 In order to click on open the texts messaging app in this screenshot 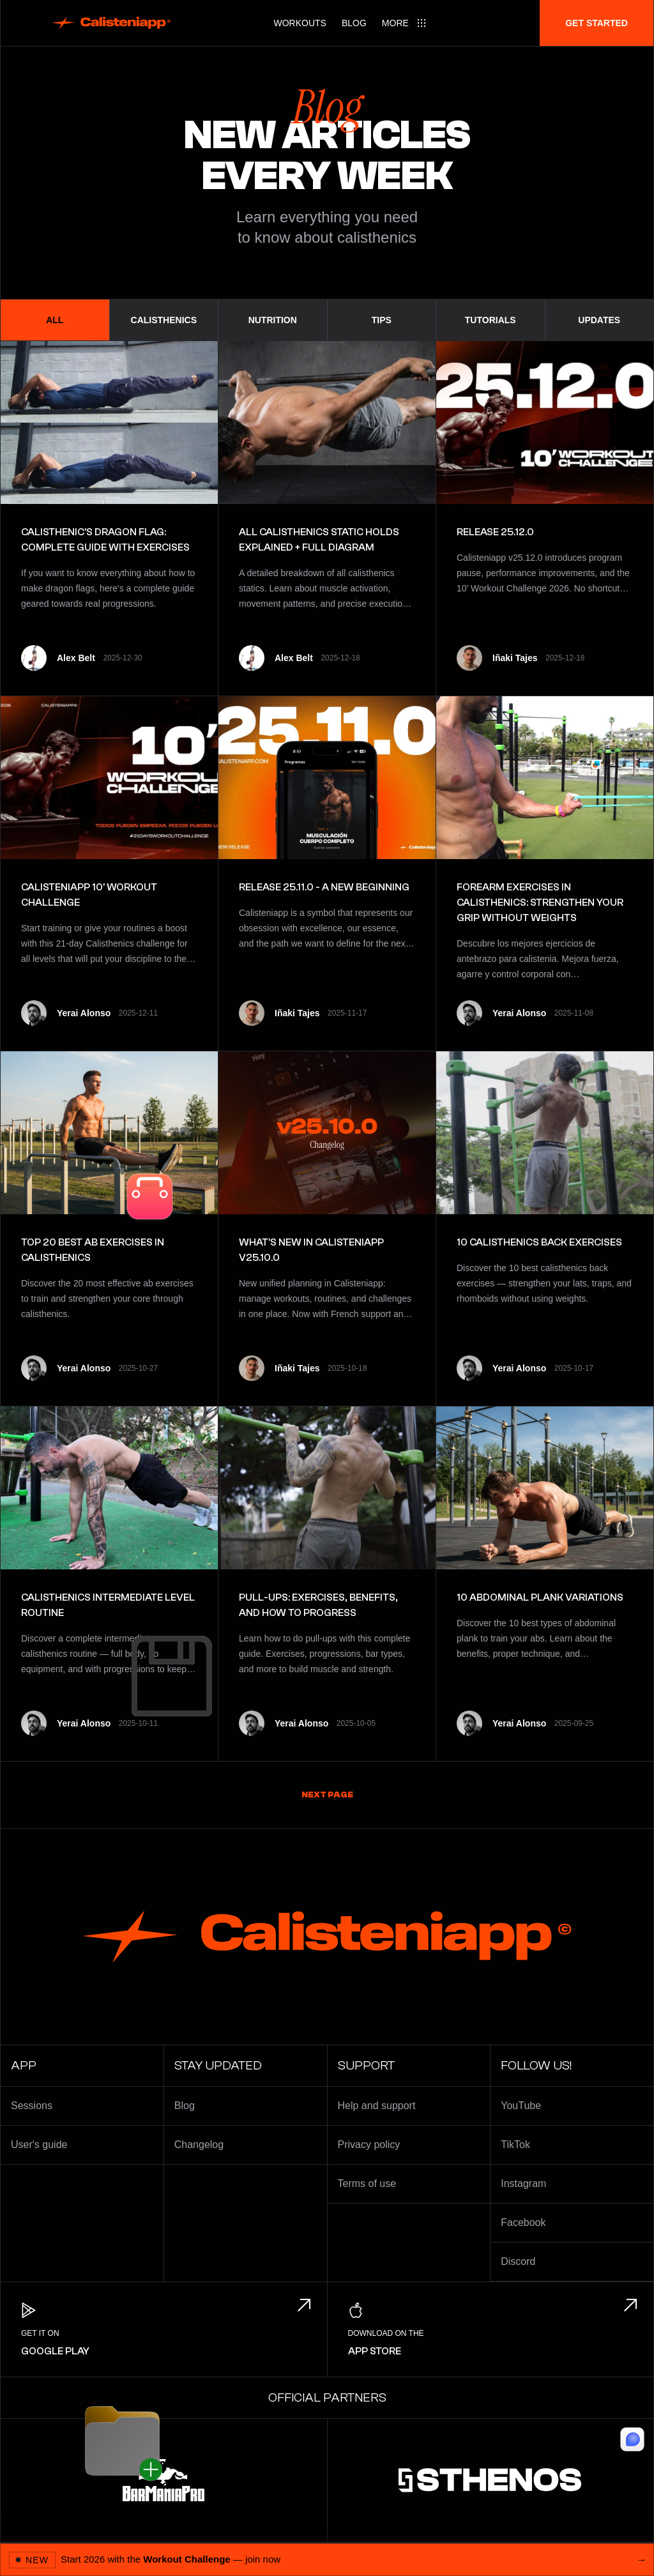, I will do `click(632, 2439)`.